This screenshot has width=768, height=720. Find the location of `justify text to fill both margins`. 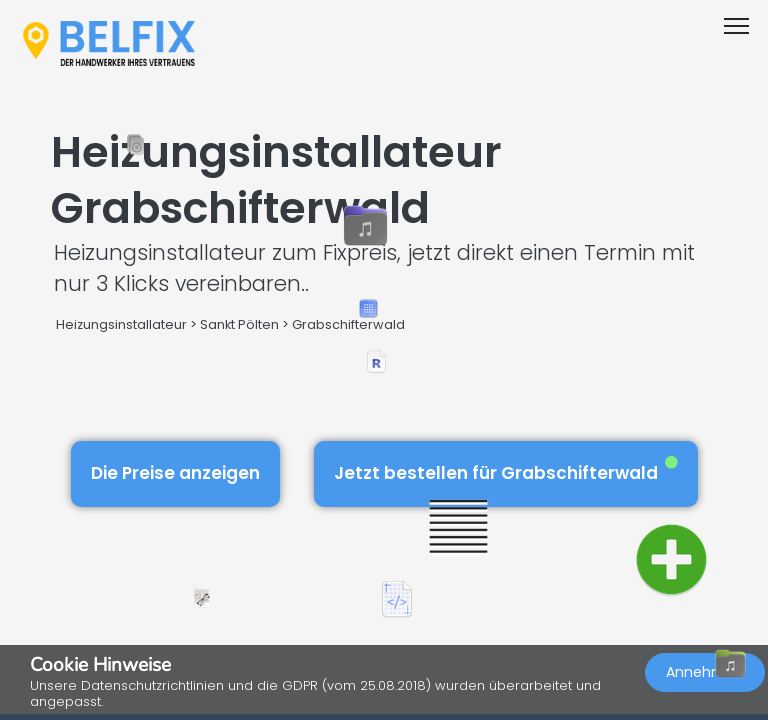

justify text to fill both margins is located at coordinates (458, 527).